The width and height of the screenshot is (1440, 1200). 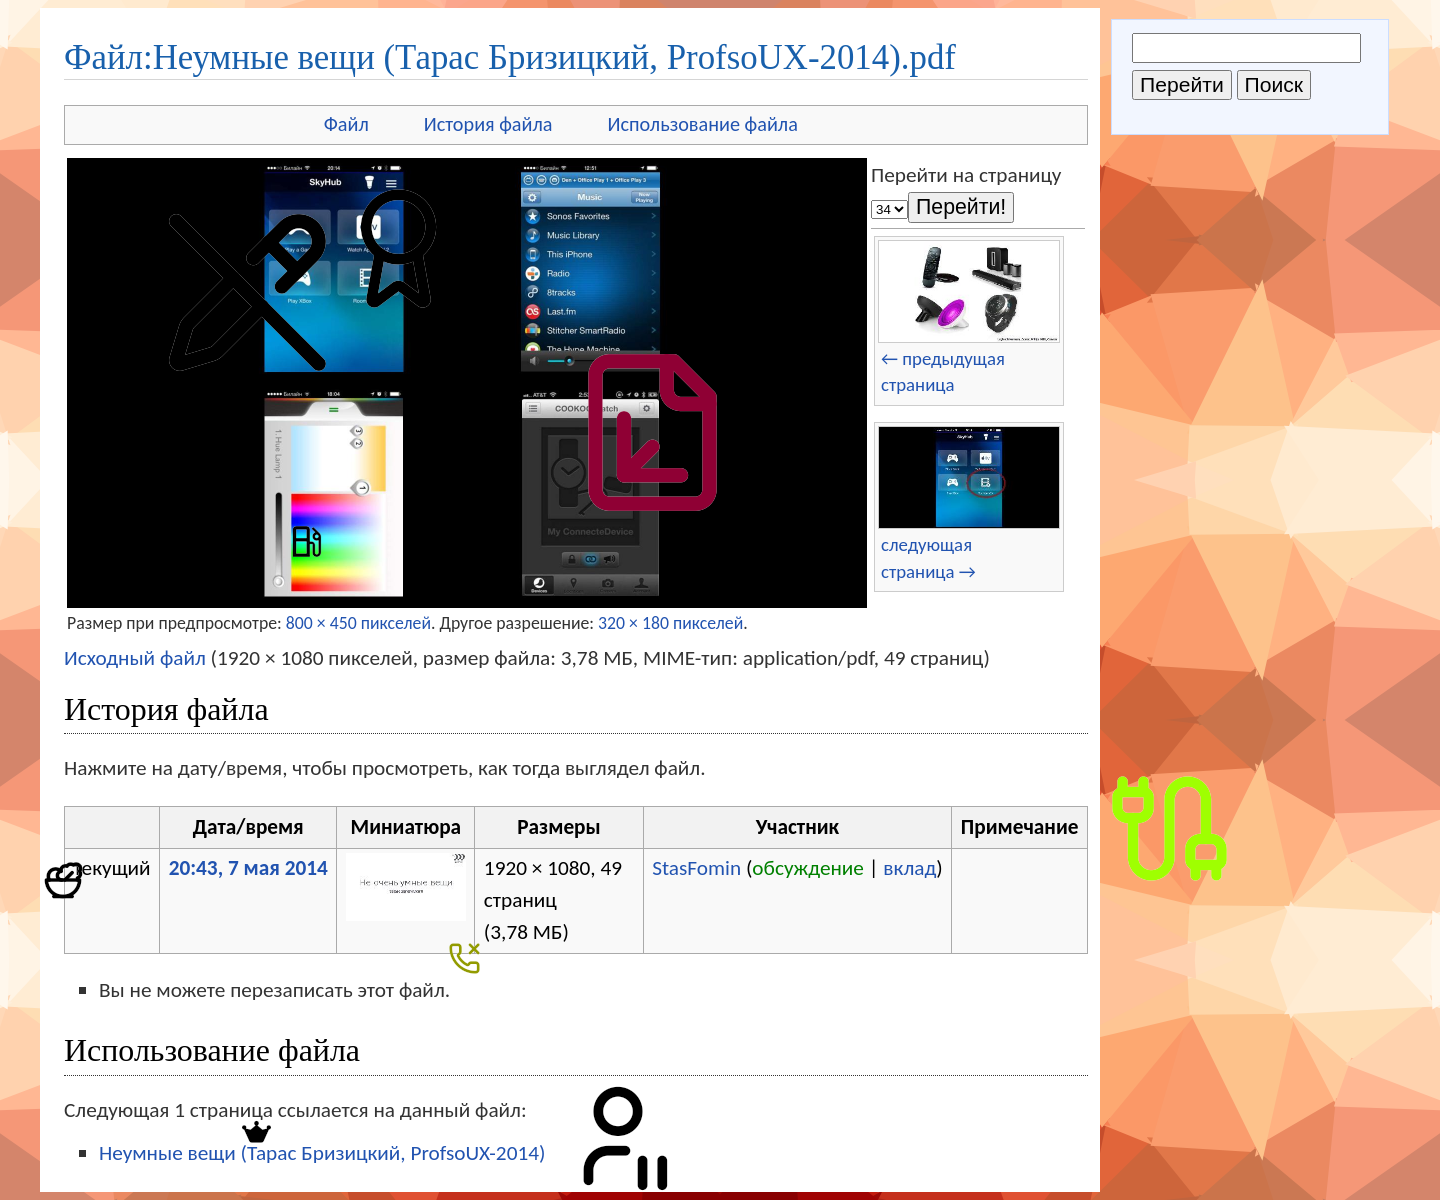 What do you see at coordinates (63, 880) in the screenshot?
I see `browse healthy food options` at bounding box center [63, 880].